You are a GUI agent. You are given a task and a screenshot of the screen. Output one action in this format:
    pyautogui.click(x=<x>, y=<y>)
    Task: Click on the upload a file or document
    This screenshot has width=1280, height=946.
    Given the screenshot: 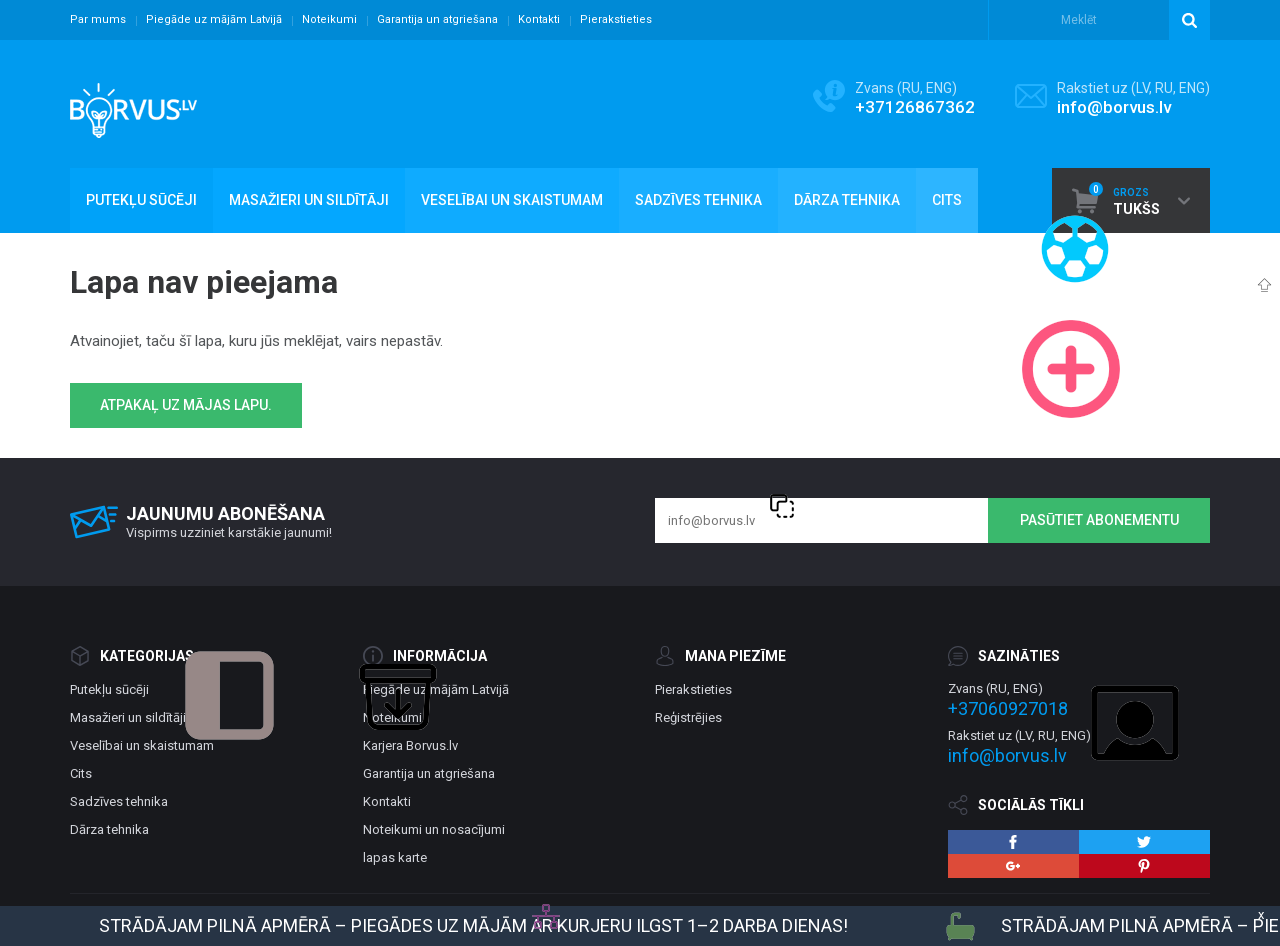 What is the action you would take?
    pyautogui.click(x=1264, y=285)
    